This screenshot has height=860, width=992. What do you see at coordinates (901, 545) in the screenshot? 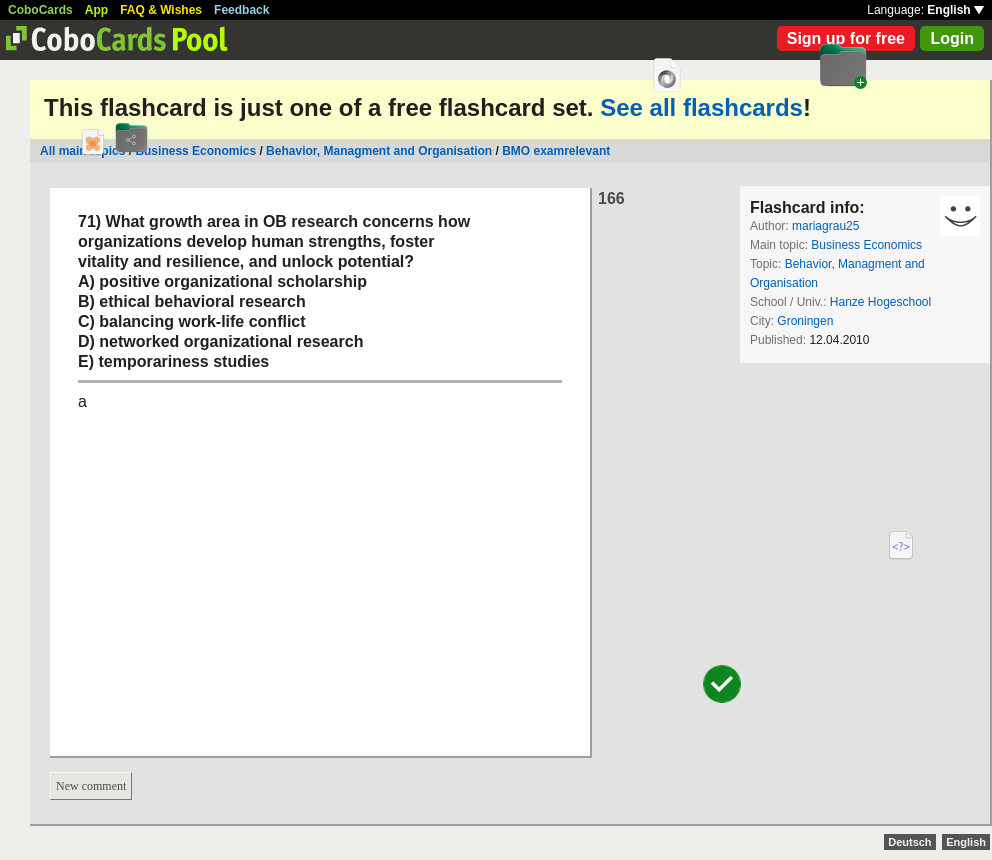
I see `open a PHP source code file` at bounding box center [901, 545].